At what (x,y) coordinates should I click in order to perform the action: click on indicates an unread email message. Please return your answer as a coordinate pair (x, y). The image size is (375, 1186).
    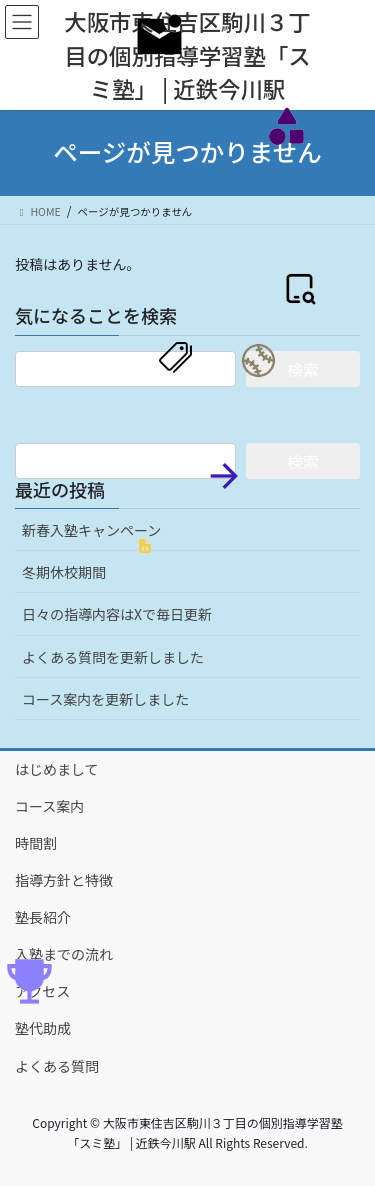
    Looking at the image, I should click on (159, 36).